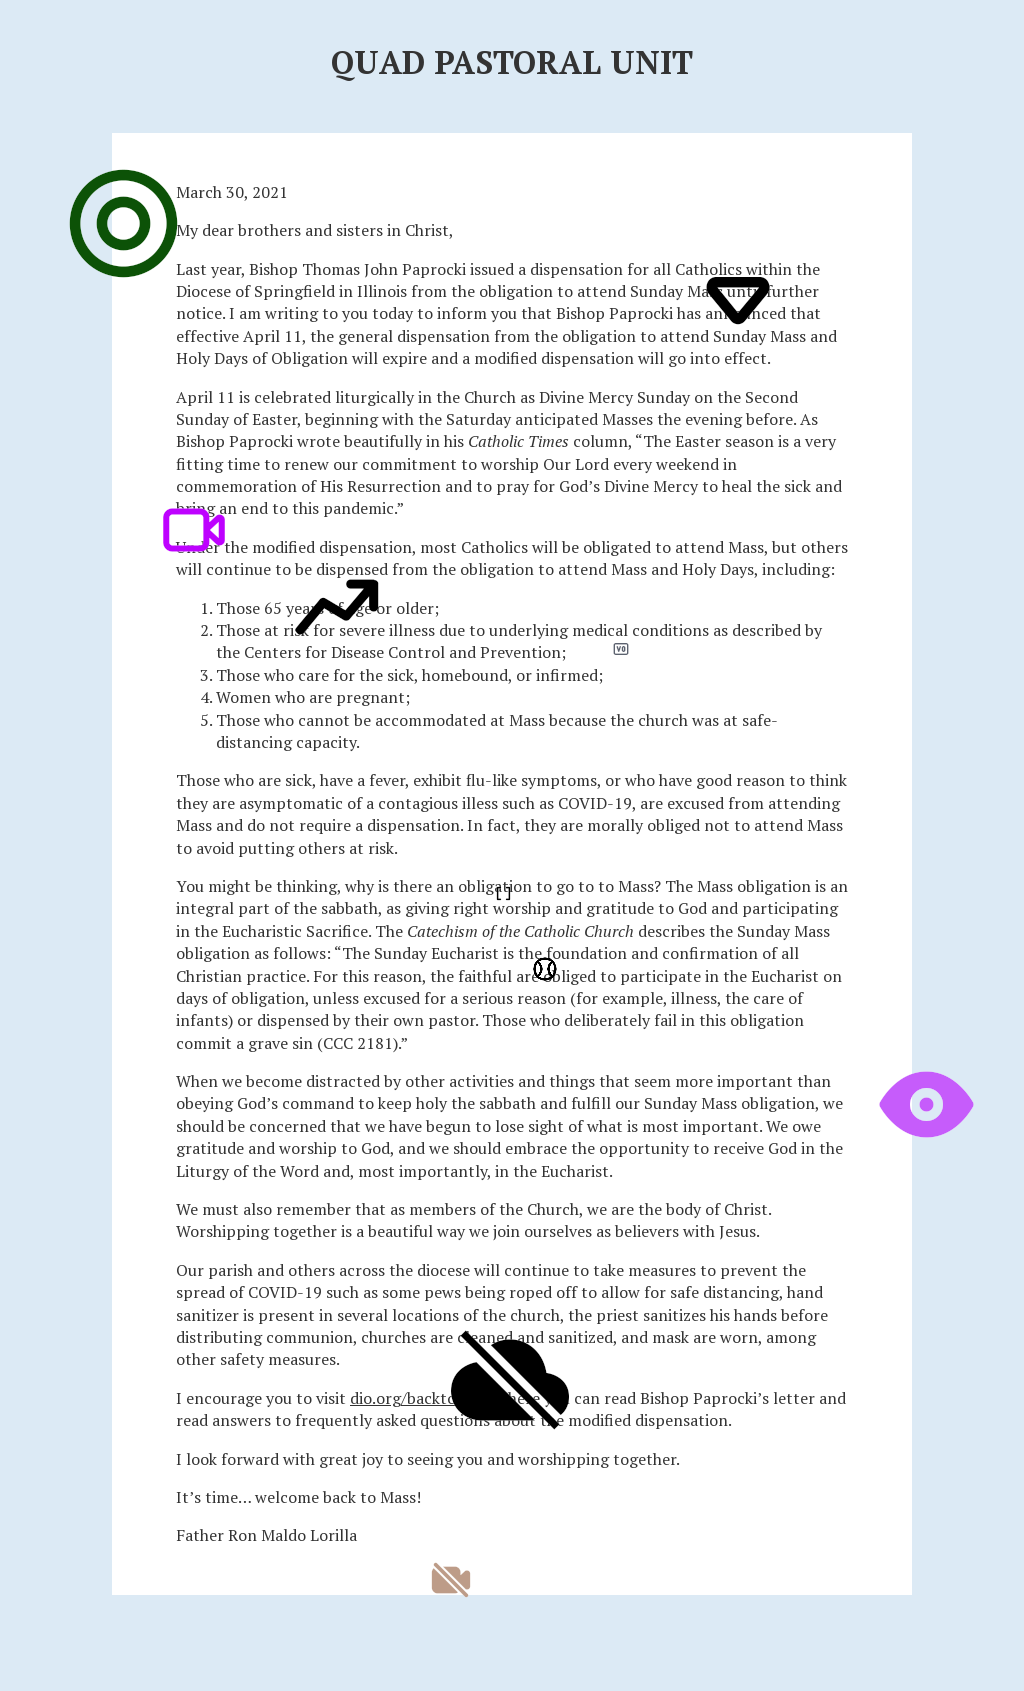 The width and height of the screenshot is (1024, 1691). What do you see at coordinates (503, 893) in the screenshot?
I see `insert code or code block` at bounding box center [503, 893].